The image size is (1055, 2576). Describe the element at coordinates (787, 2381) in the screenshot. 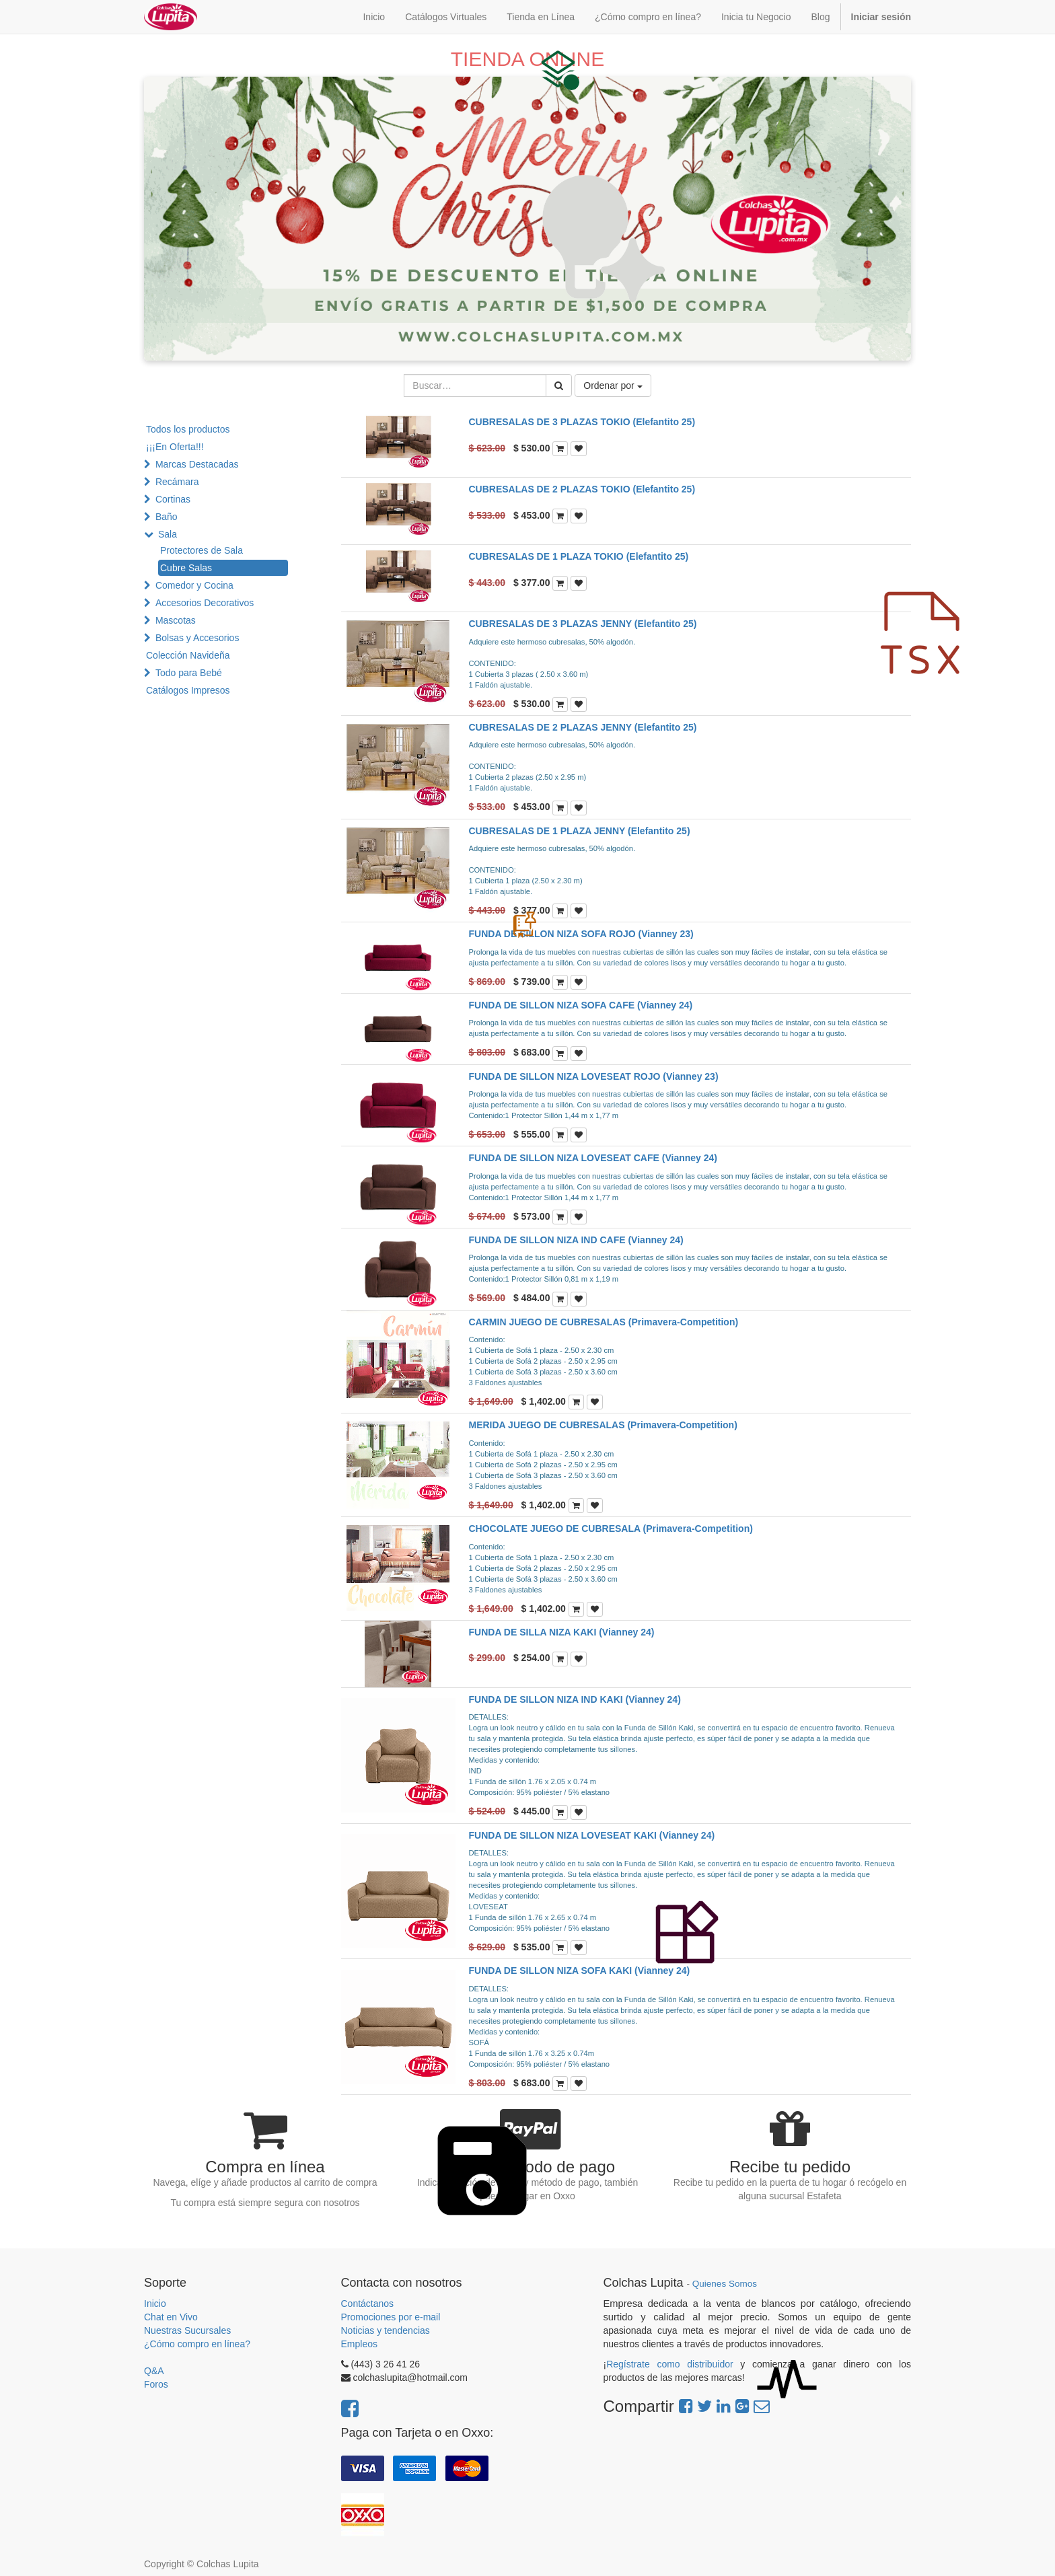

I see `view activity or system pulse` at that location.